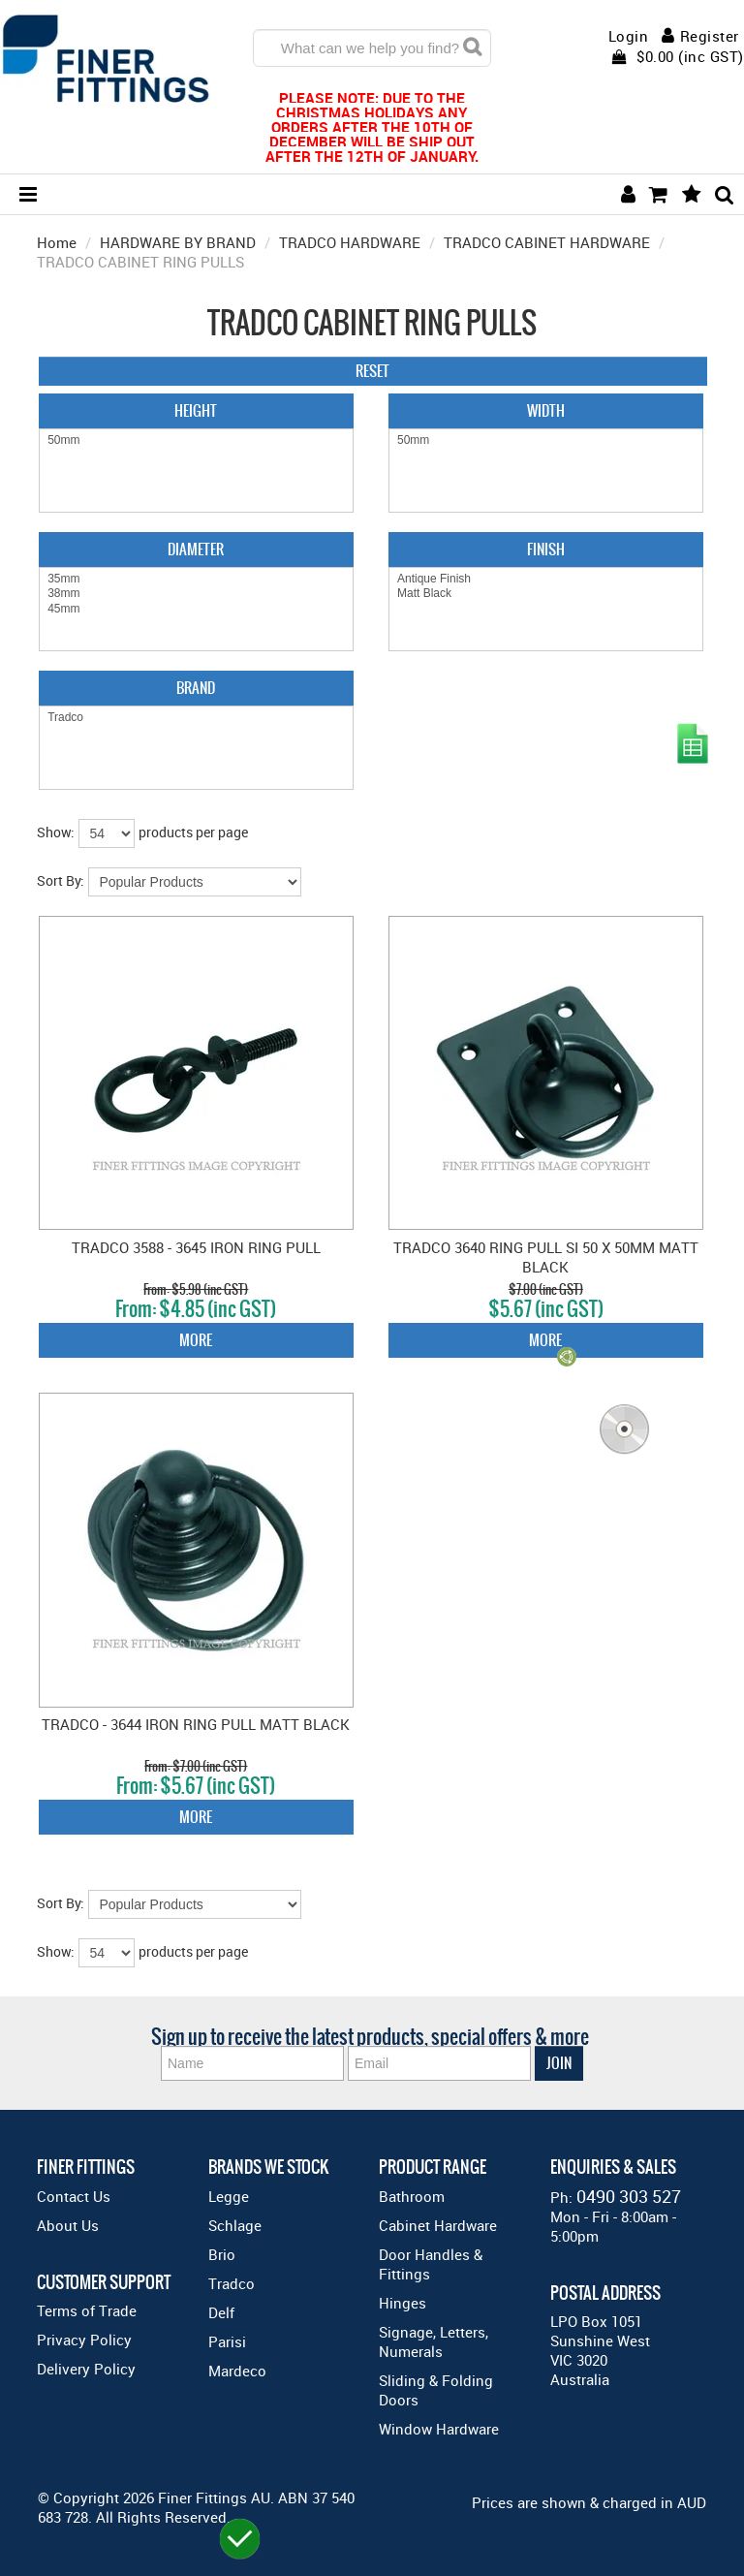 This screenshot has height=2576, width=744. What do you see at coordinates (693, 744) in the screenshot?
I see `open a google sheets document` at bounding box center [693, 744].